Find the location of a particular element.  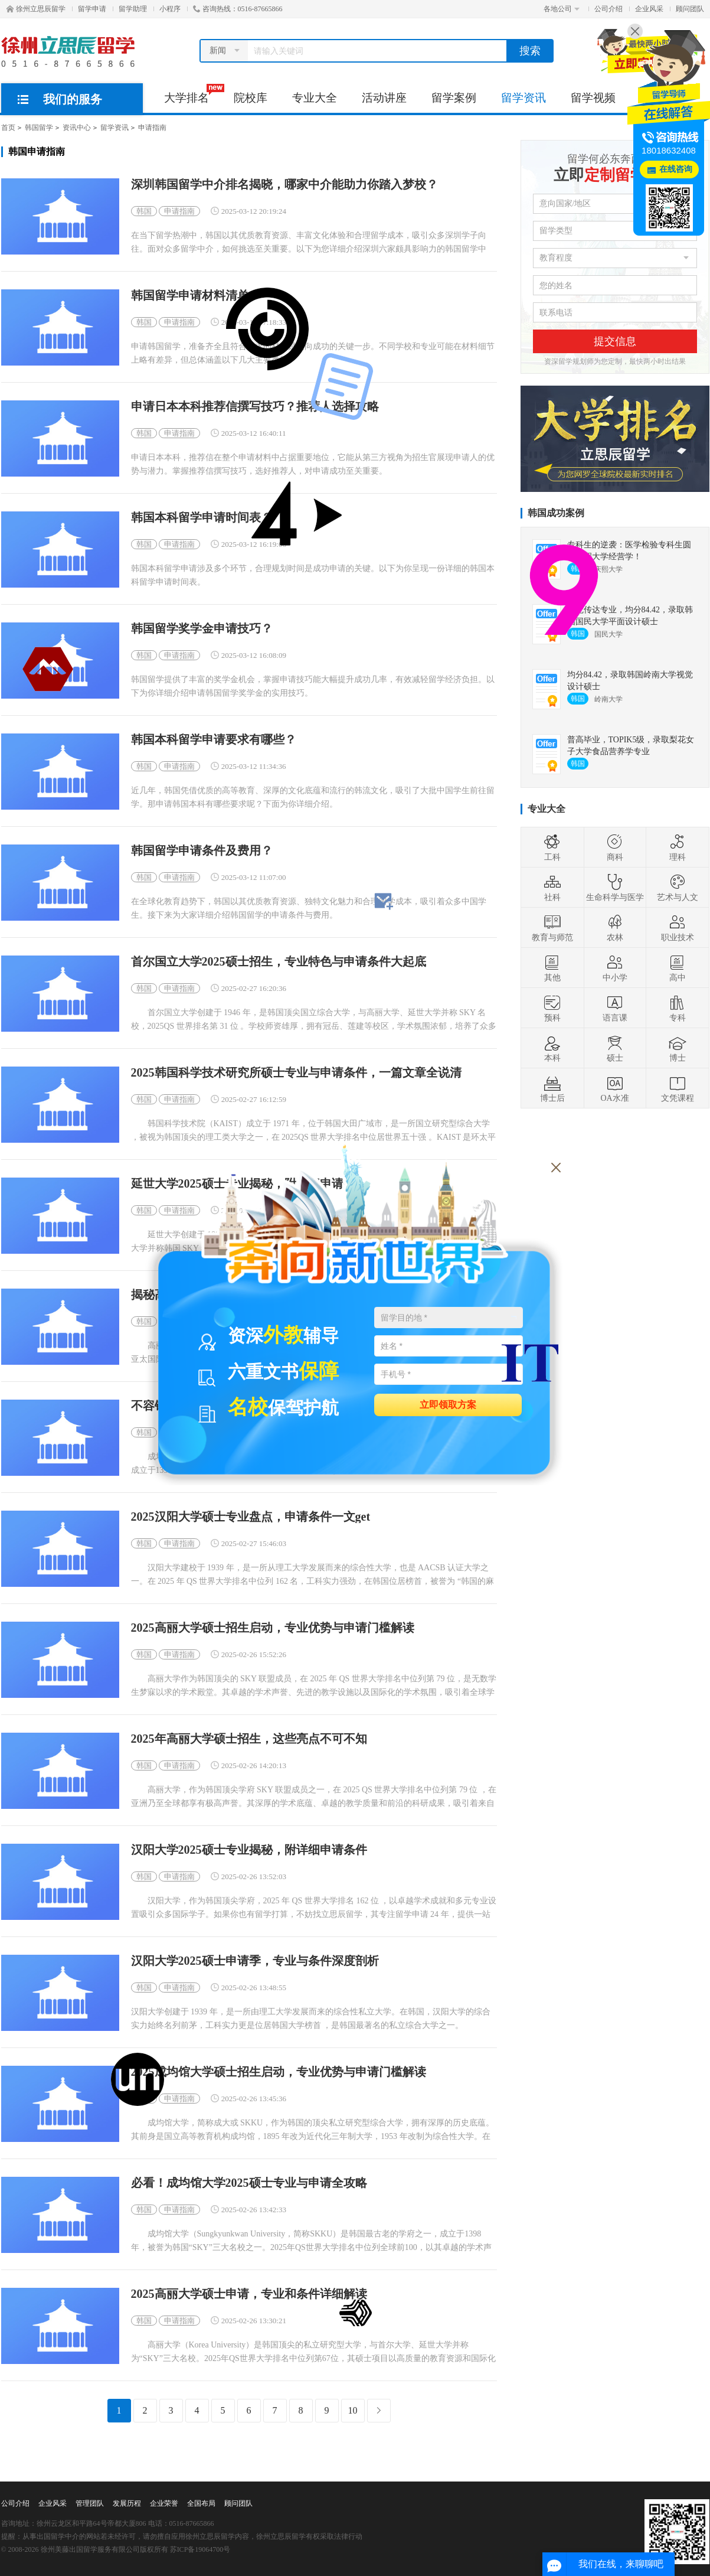

unstop platform logo is located at coordinates (138, 2079).